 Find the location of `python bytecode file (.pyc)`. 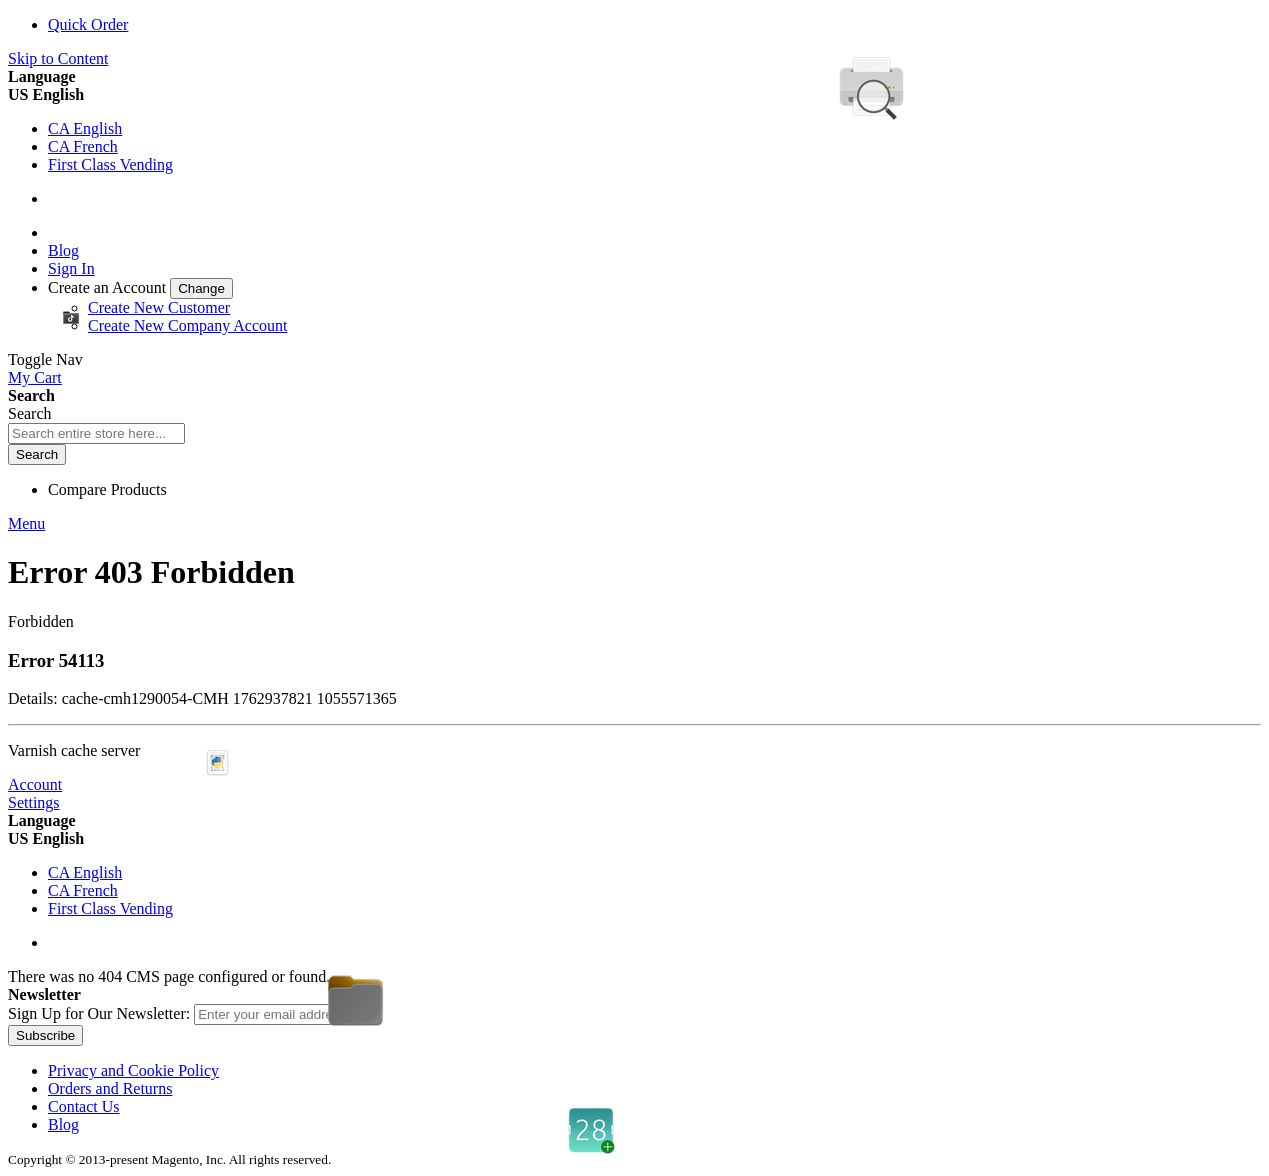

python bytecode file (.pyc) is located at coordinates (217, 762).